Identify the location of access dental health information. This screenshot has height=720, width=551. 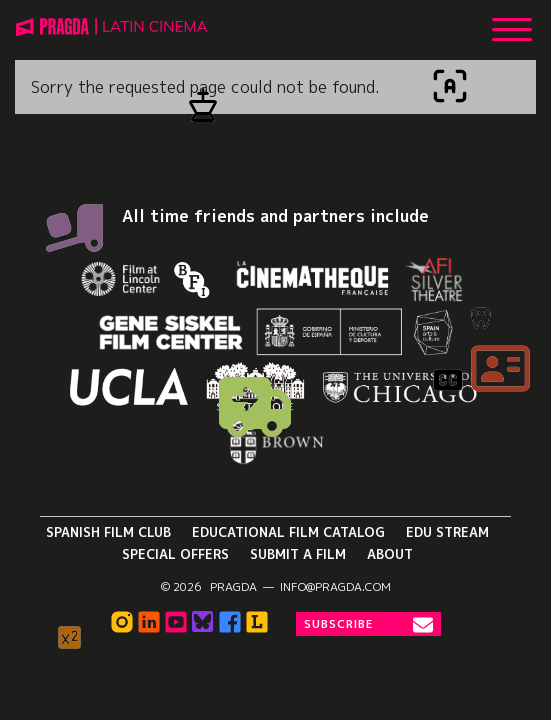
(481, 318).